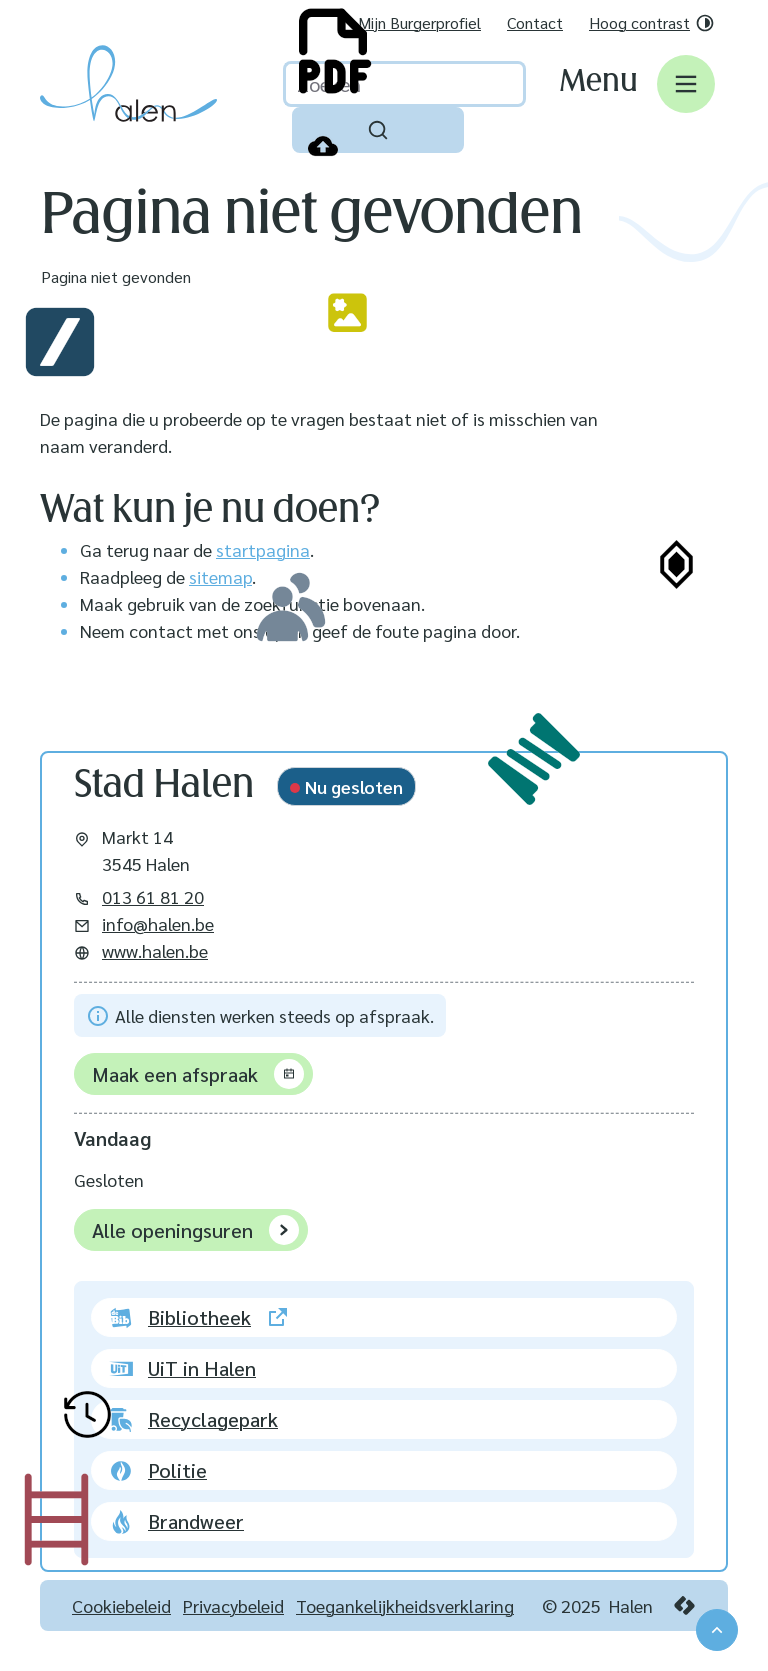  Describe the element at coordinates (60, 342) in the screenshot. I see `access slash commands` at that location.